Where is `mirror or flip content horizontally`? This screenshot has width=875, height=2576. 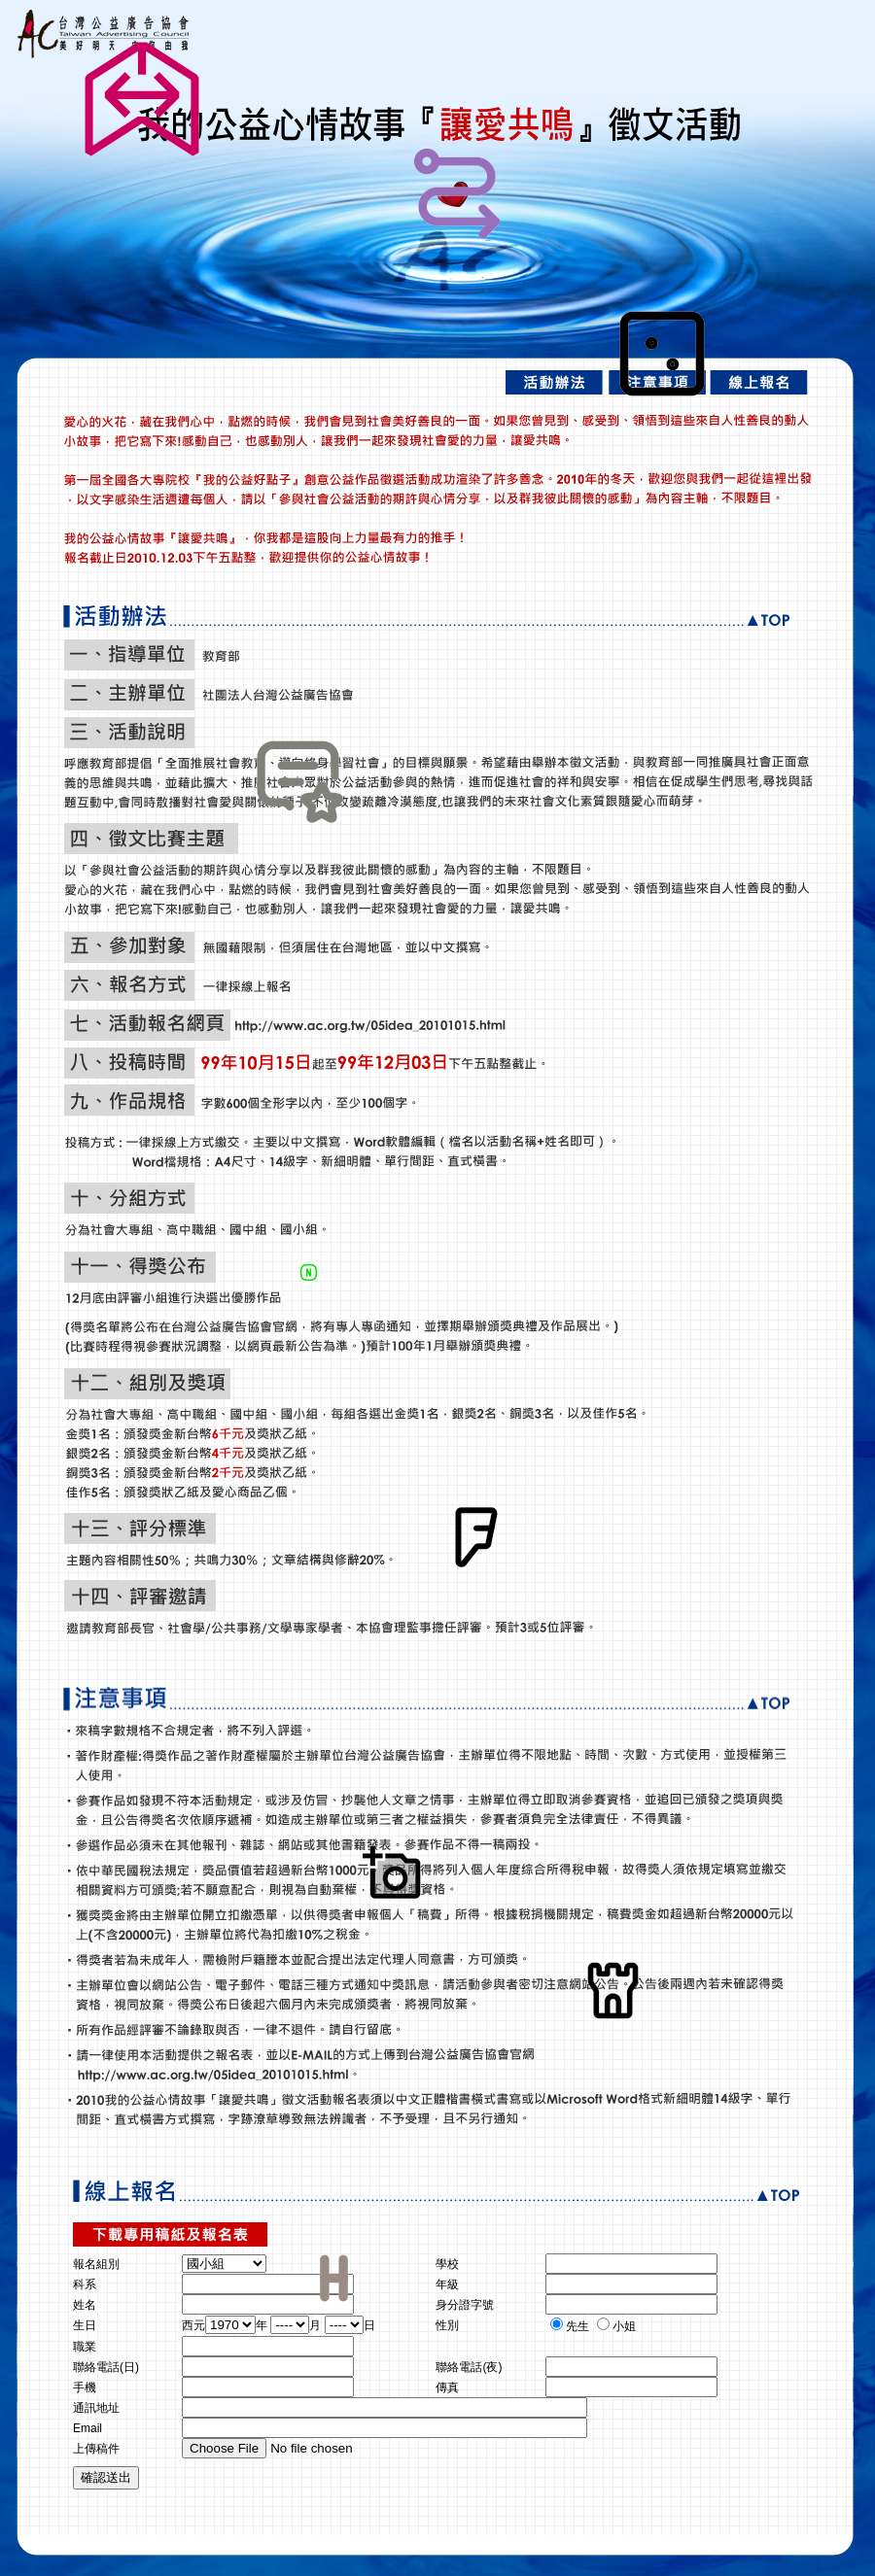
mirror or flip content horizontally is located at coordinates (142, 99).